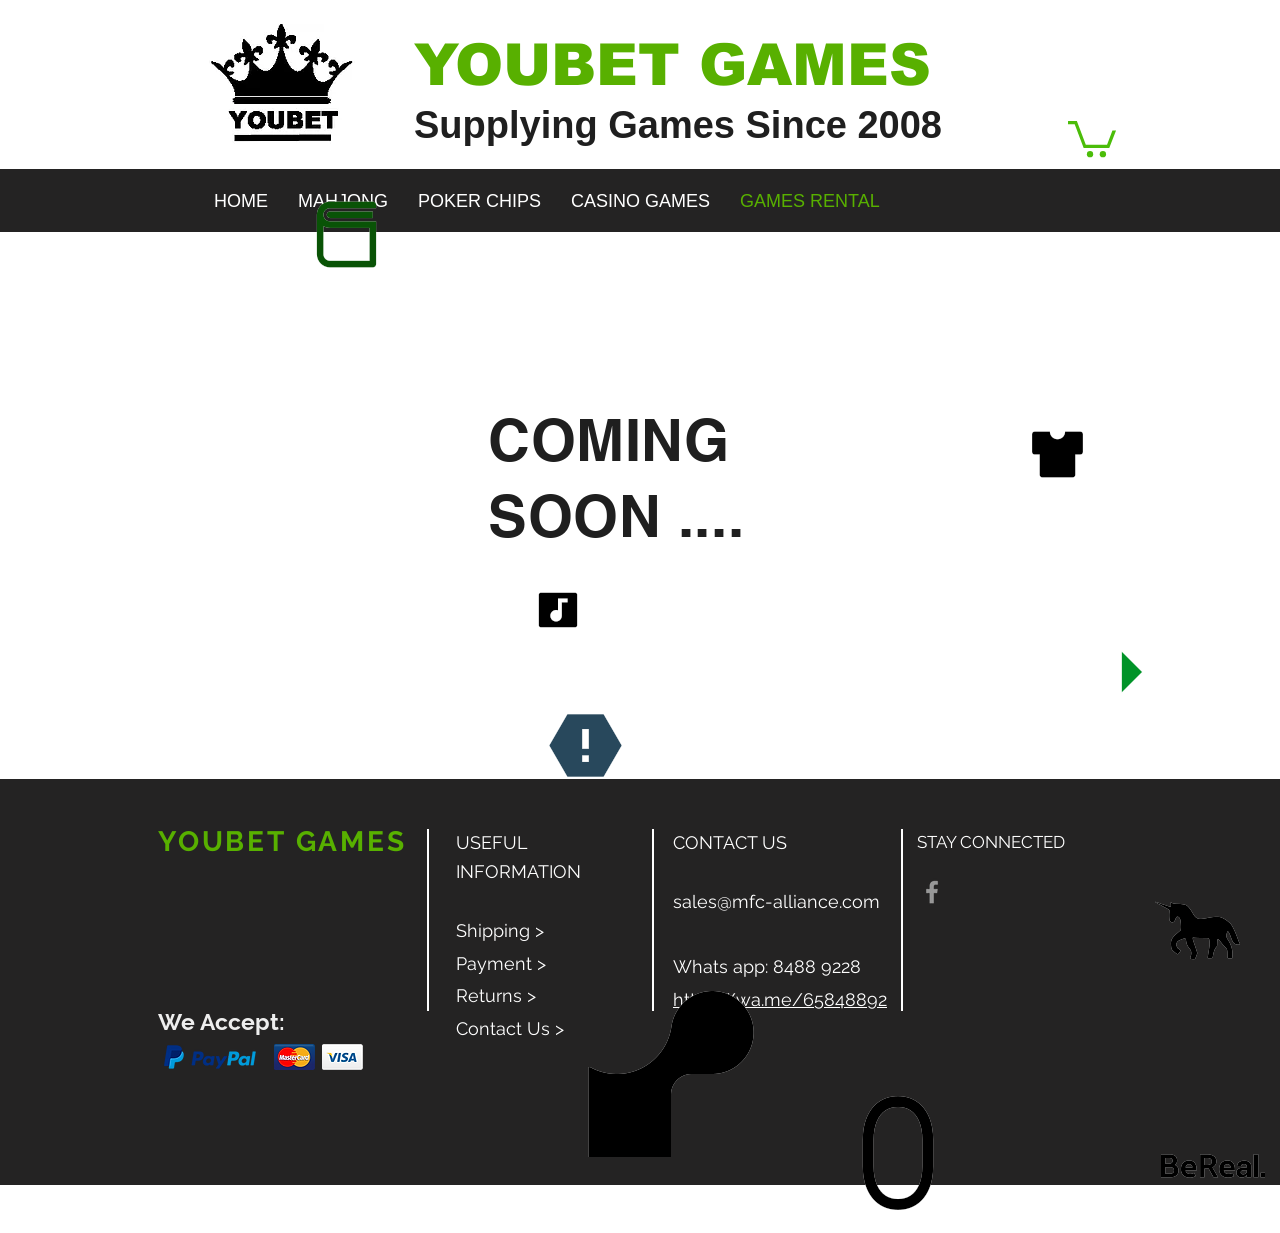  What do you see at coordinates (671, 1074) in the screenshot?
I see `render cloud platform logo` at bounding box center [671, 1074].